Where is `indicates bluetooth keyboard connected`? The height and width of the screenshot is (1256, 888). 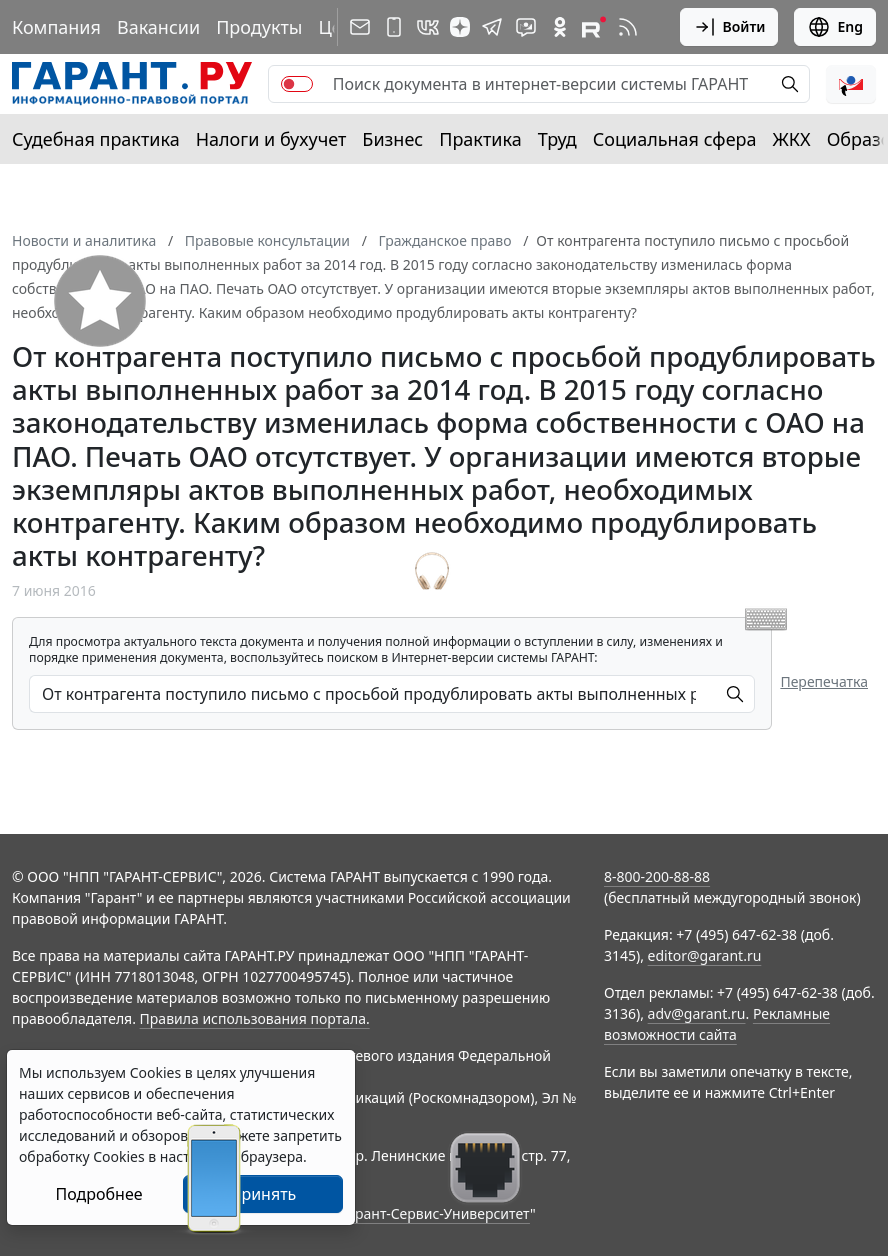 indicates bluetooth keyboard connected is located at coordinates (766, 619).